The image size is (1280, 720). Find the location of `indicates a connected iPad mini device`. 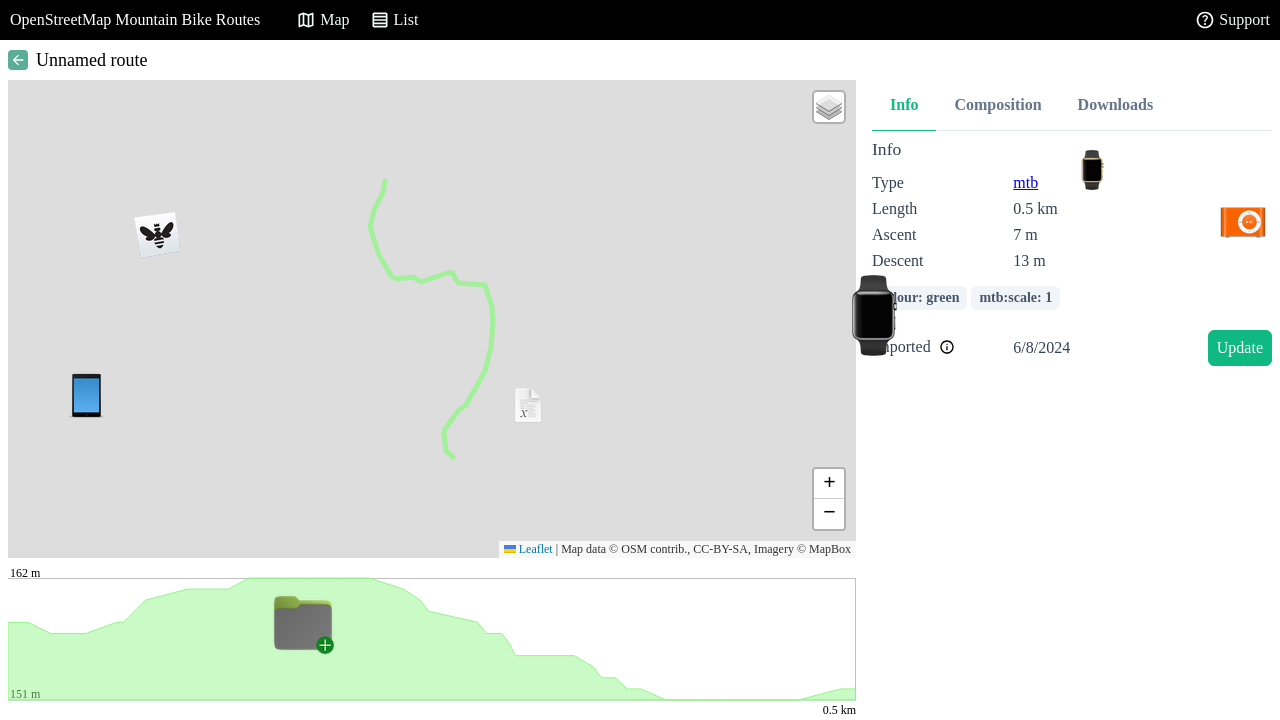

indicates a connected iPad mini device is located at coordinates (86, 391).